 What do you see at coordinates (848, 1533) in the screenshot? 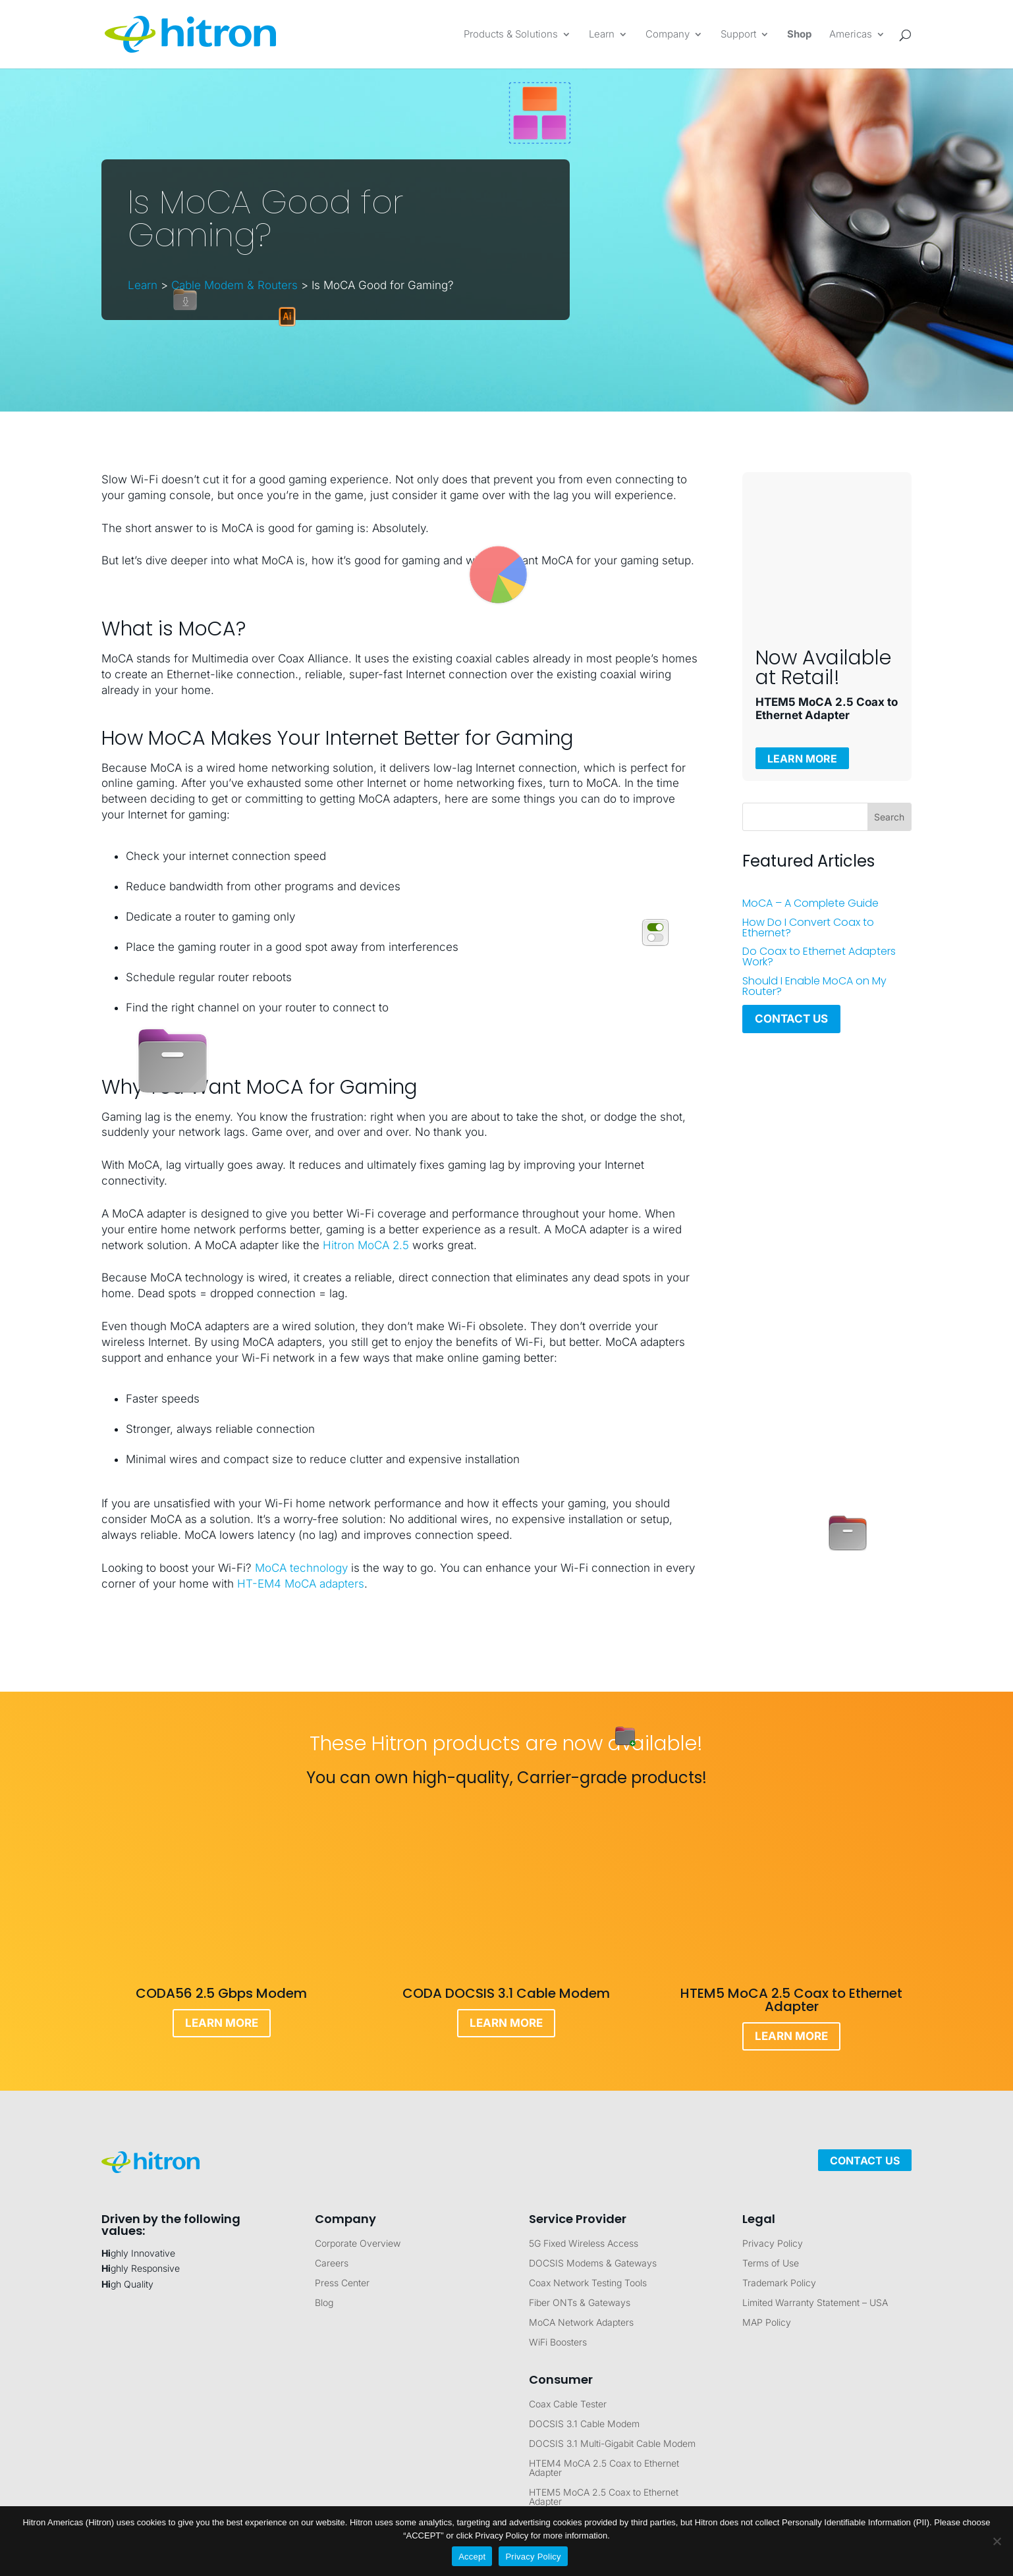
I see `open the file manager application` at bounding box center [848, 1533].